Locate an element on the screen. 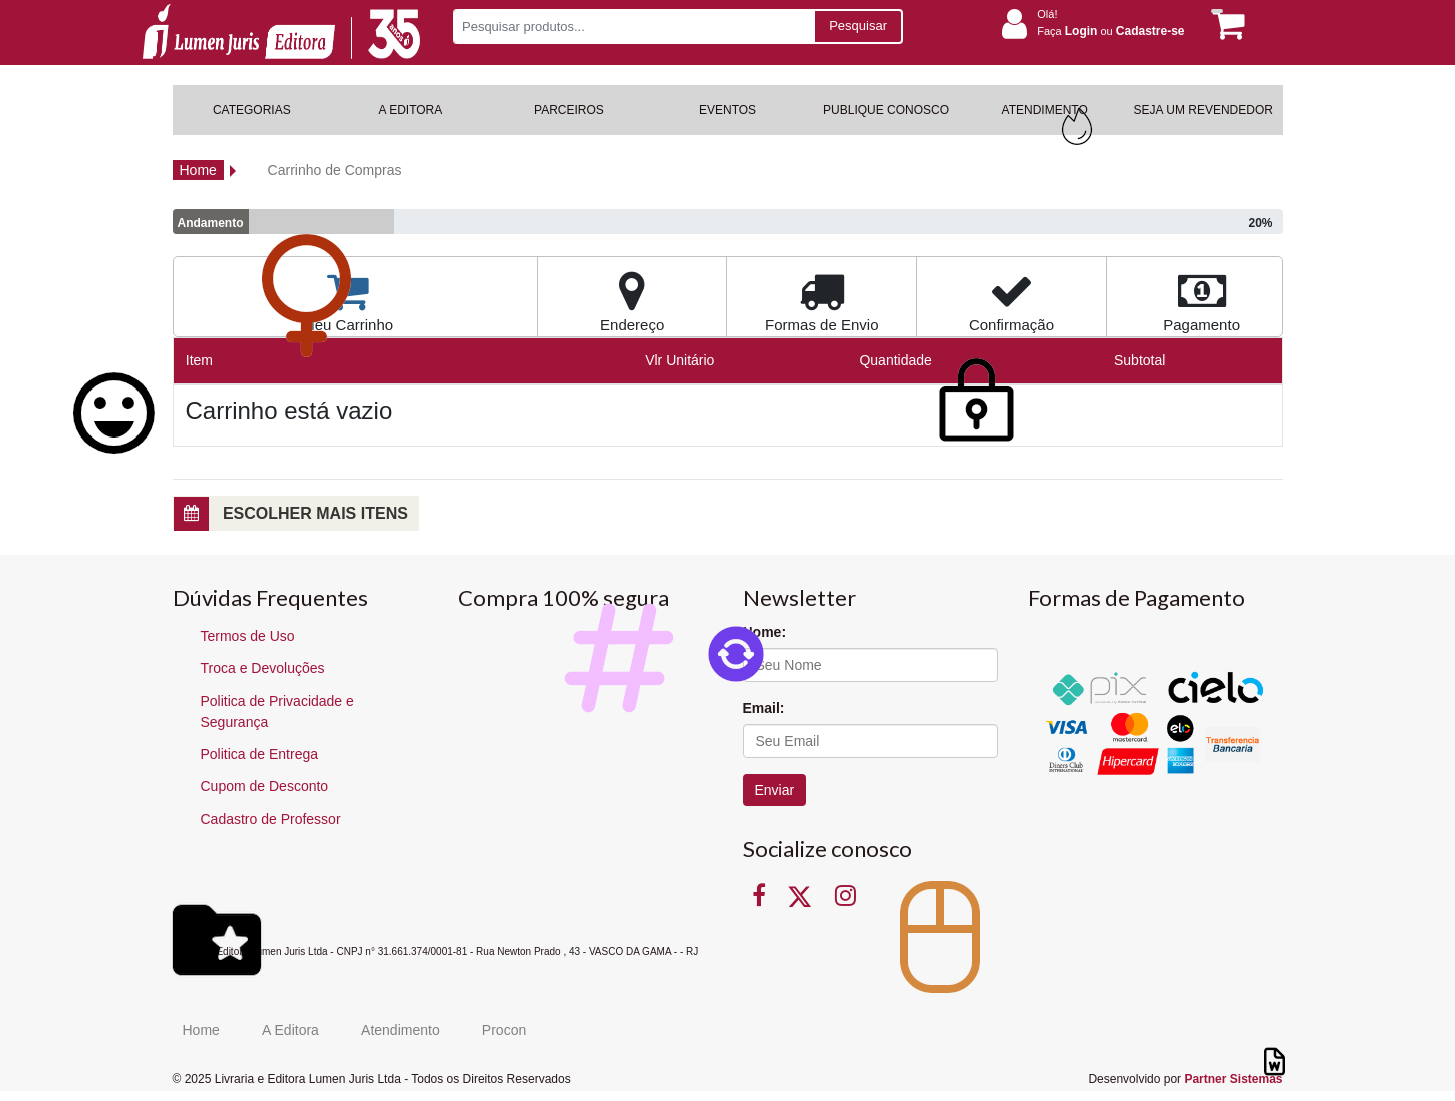 The width and height of the screenshot is (1455, 1101). add or search hashtags is located at coordinates (619, 658).